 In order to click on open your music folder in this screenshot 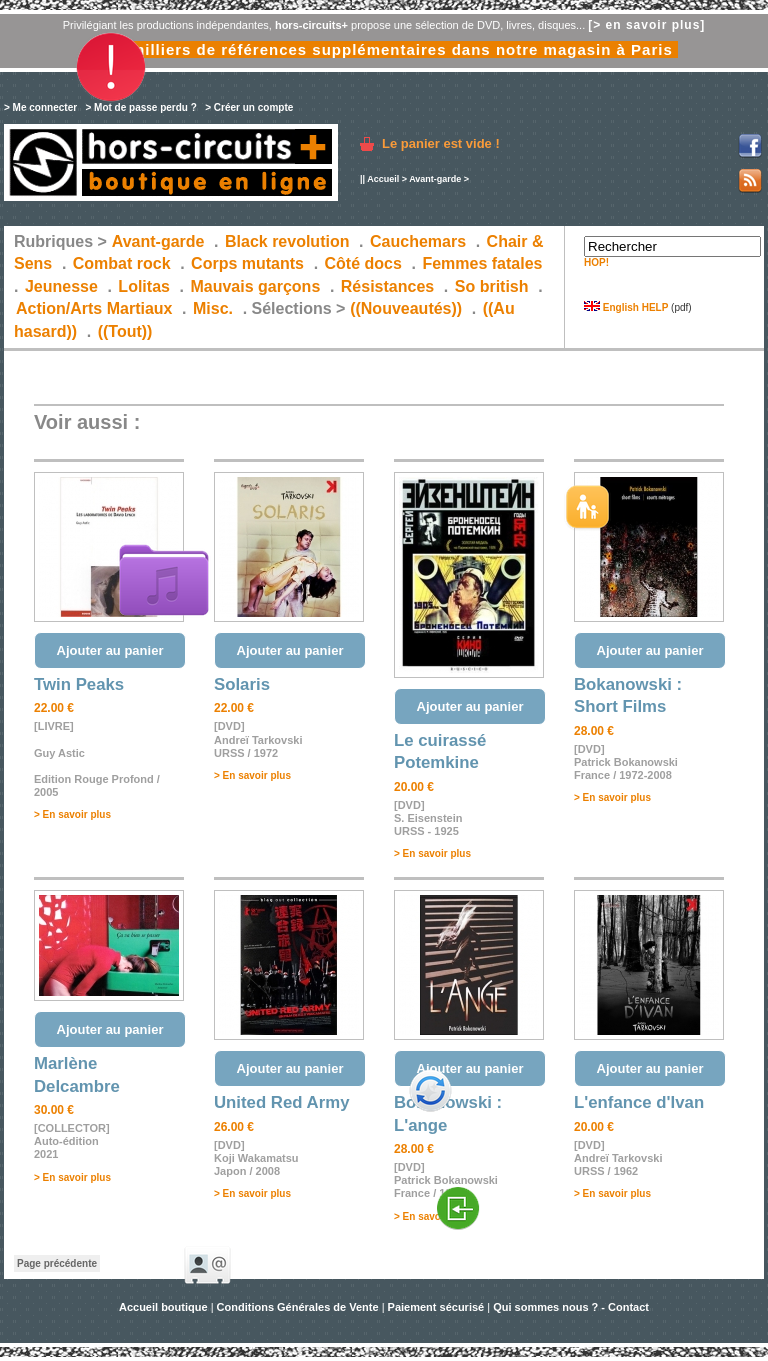, I will do `click(164, 580)`.